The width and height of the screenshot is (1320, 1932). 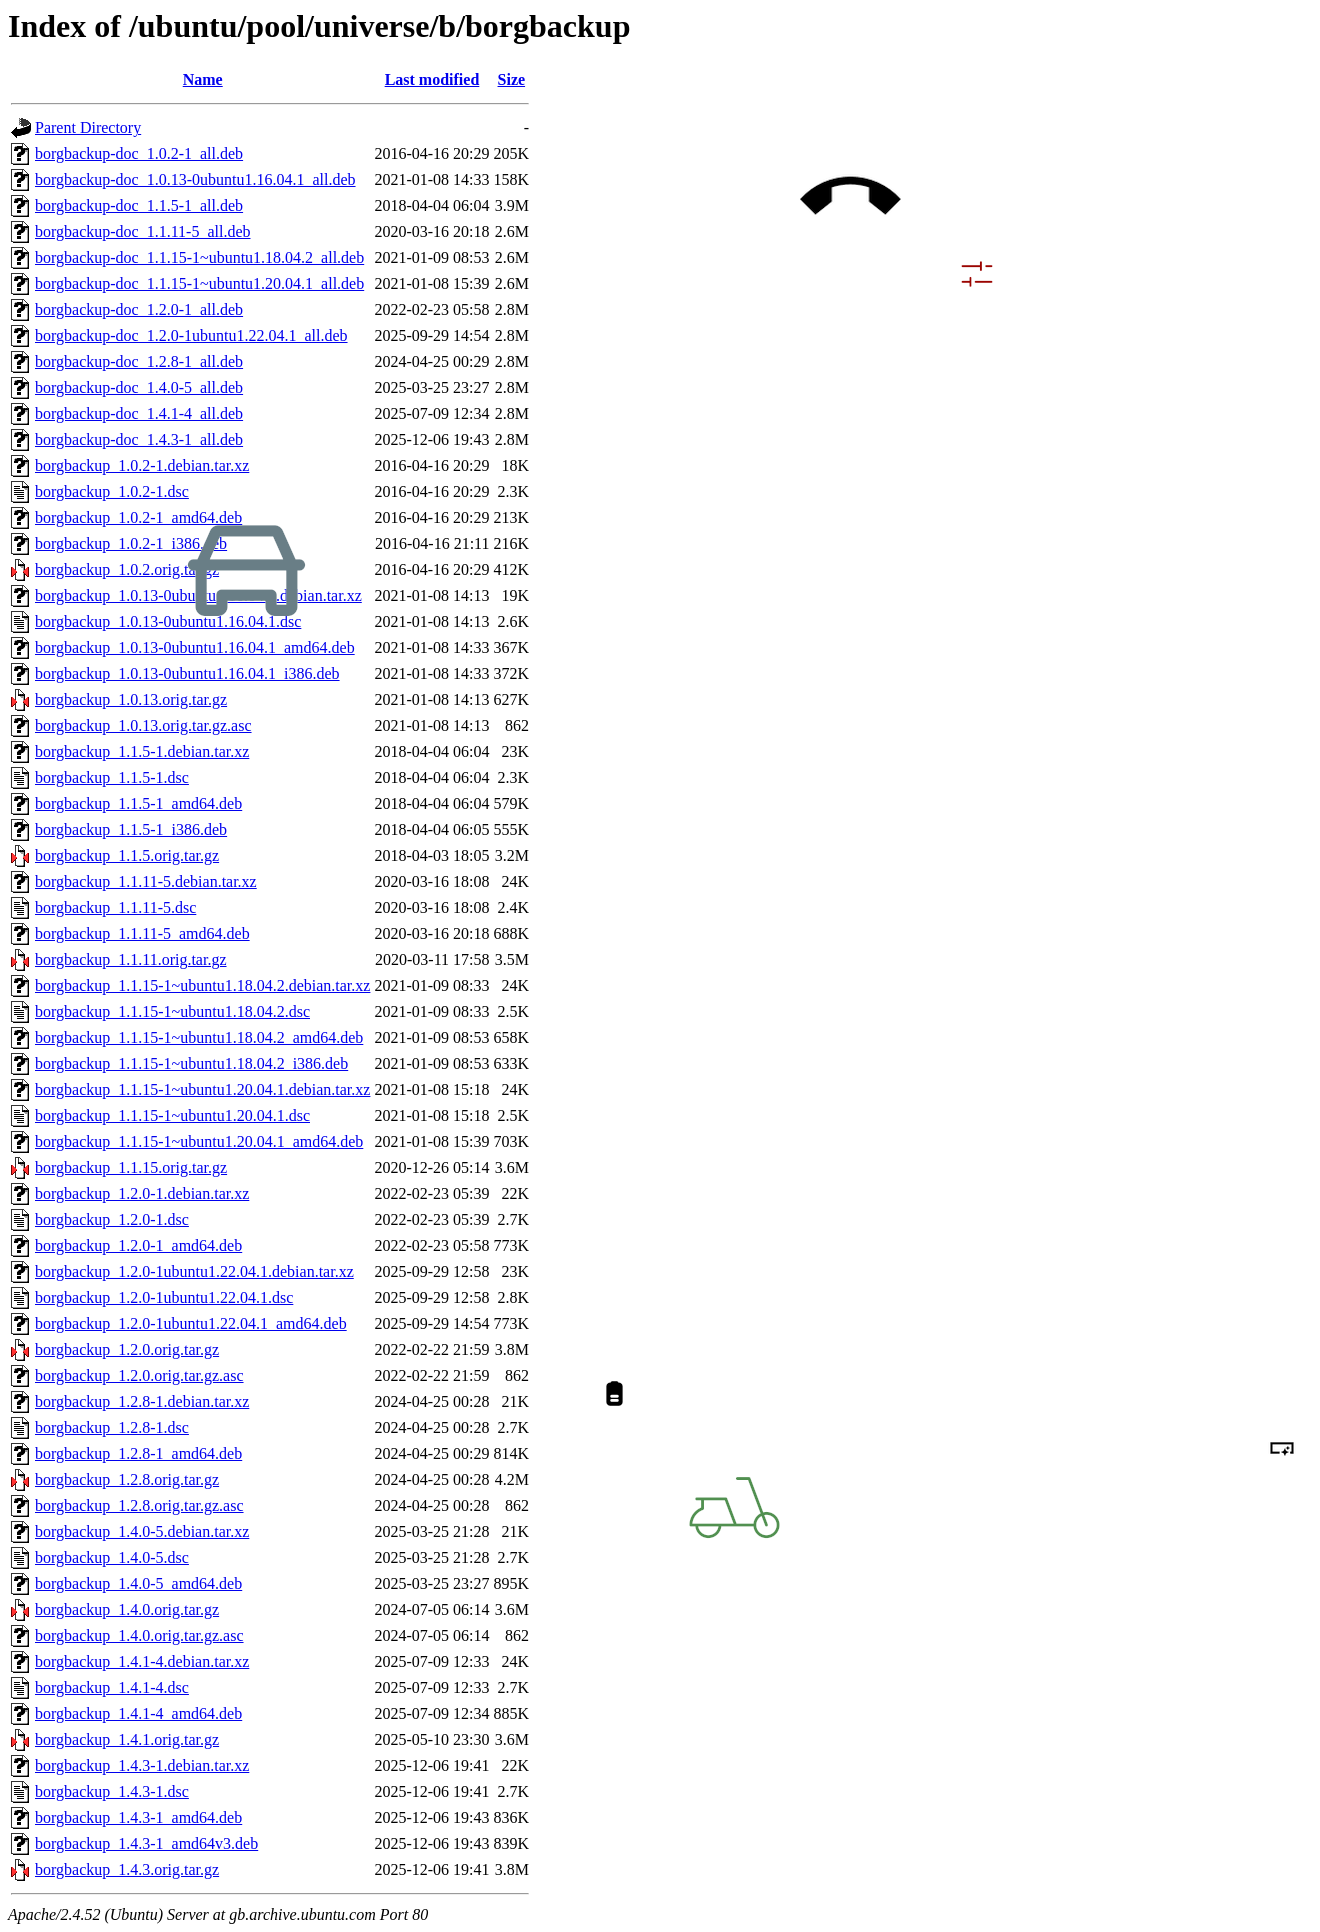 What do you see at coordinates (1282, 1448) in the screenshot?
I see `add a smart action or AI-powered button` at bounding box center [1282, 1448].